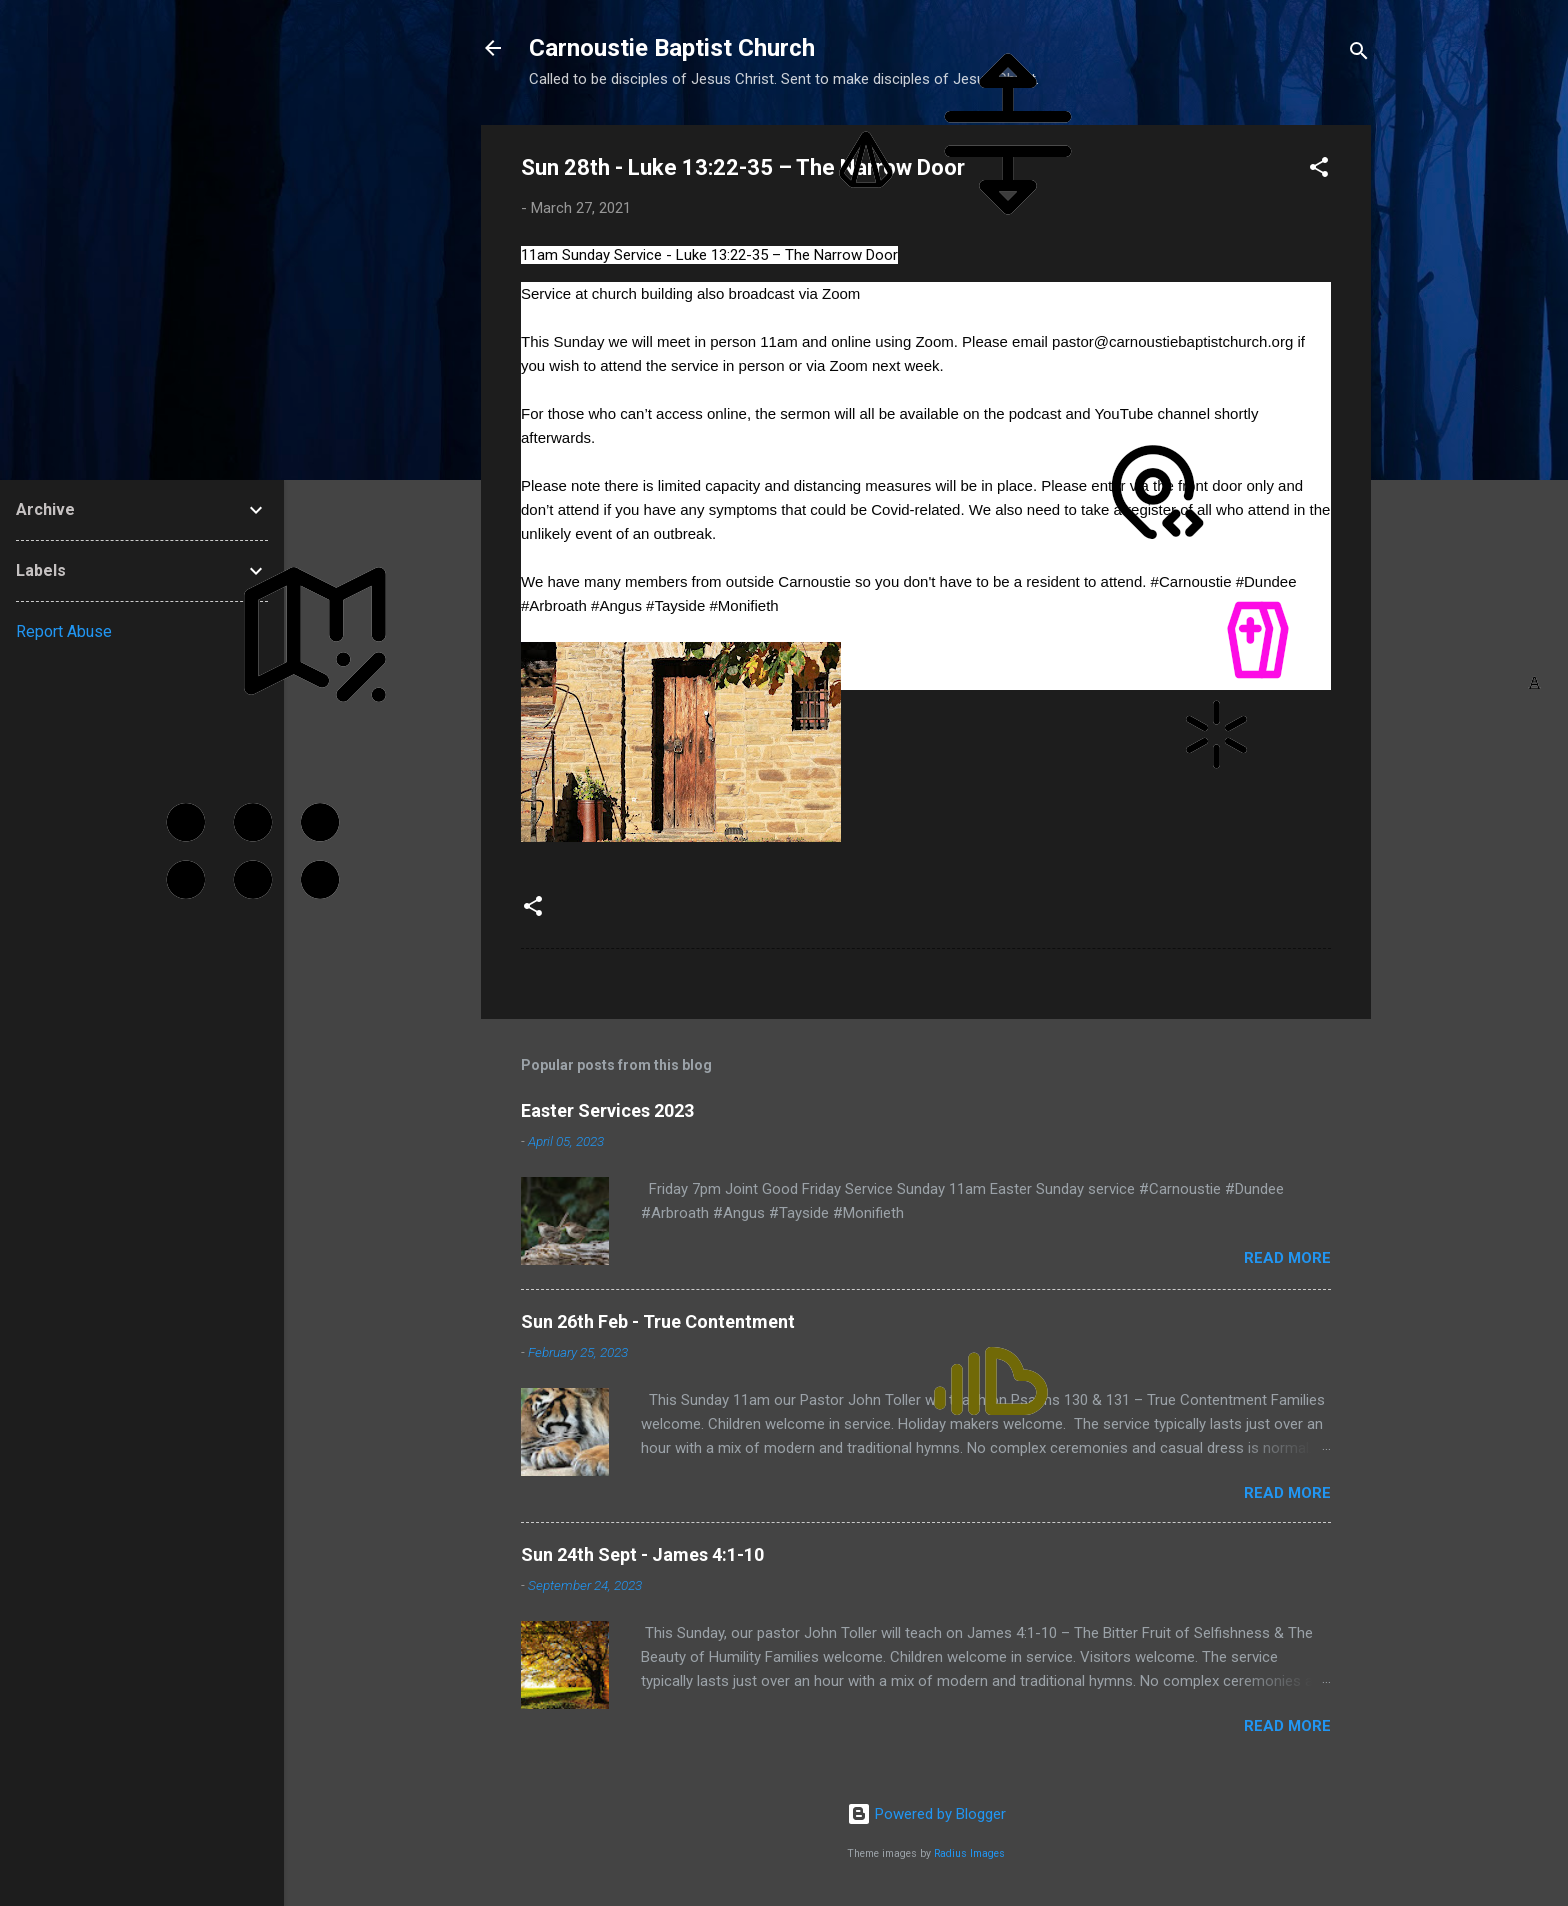 The width and height of the screenshot is (1568, 1906). I want to click on indicates deceased or death-related content, so click(1258, 640).